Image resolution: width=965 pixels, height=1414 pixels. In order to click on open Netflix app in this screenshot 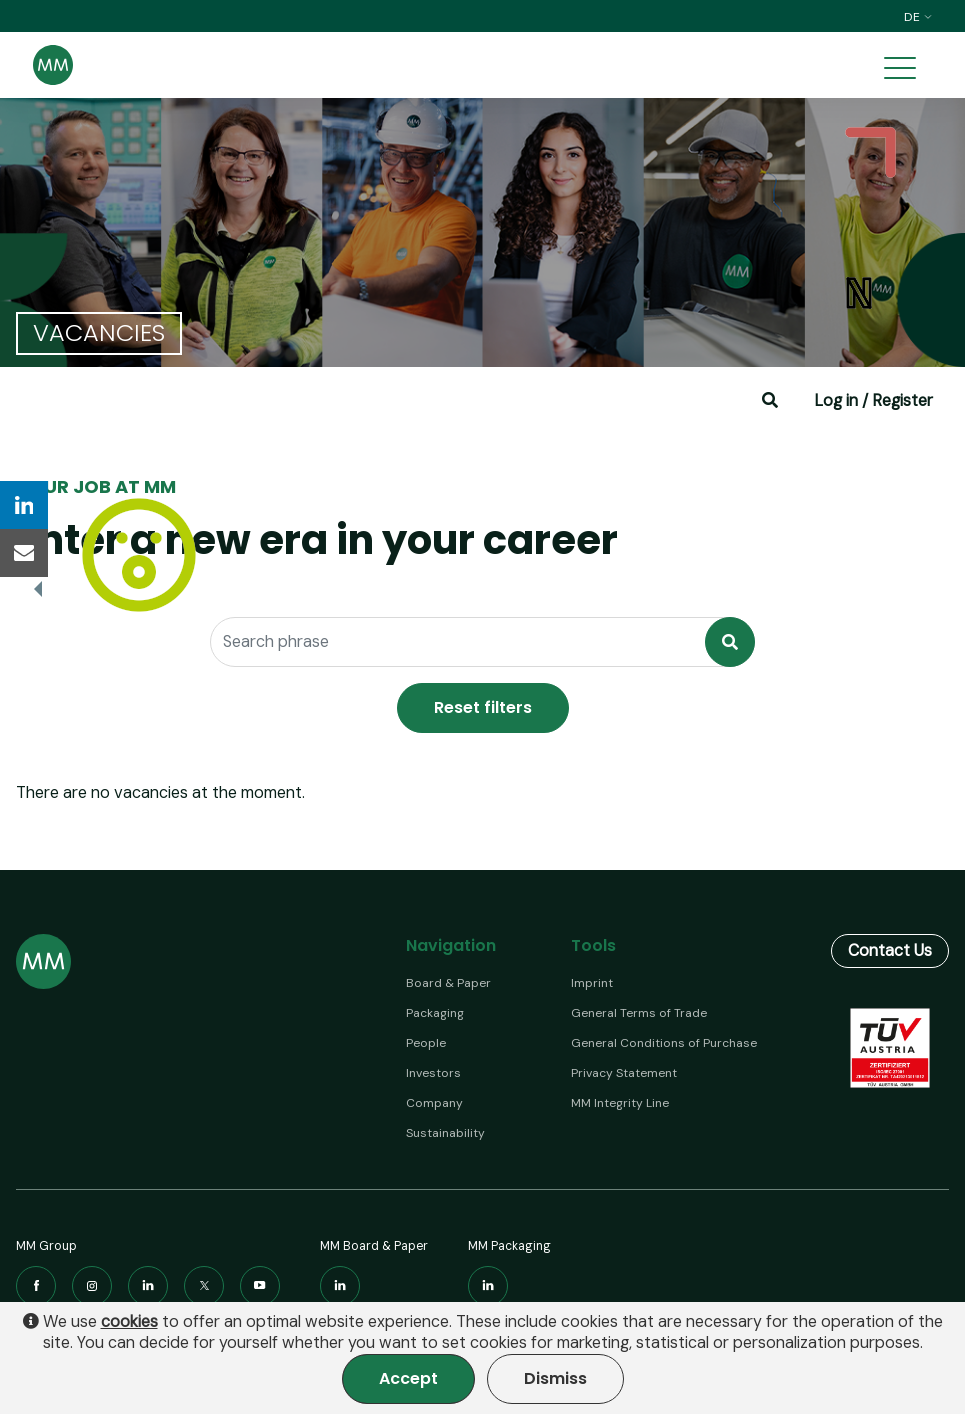, I will do `click(859, 293)`.